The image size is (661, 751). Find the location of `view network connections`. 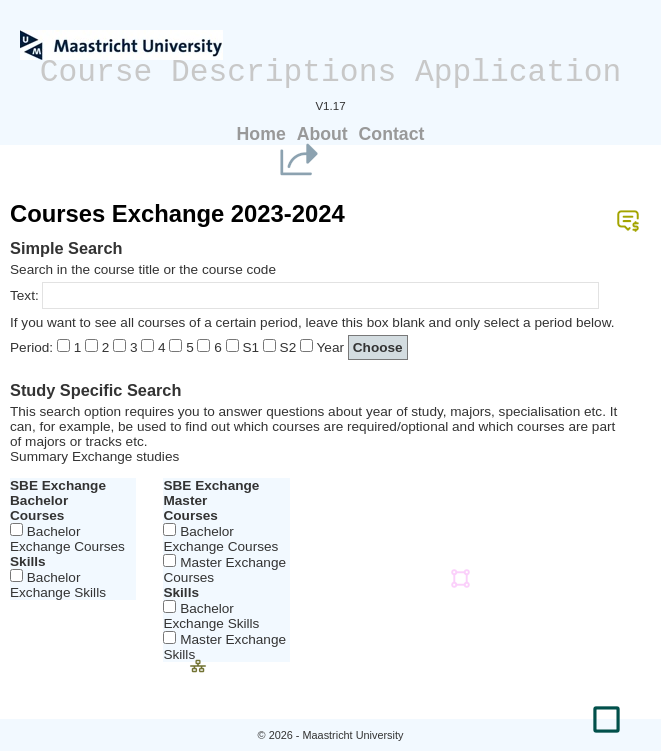

view network connections is located at coordinates (198, 666).